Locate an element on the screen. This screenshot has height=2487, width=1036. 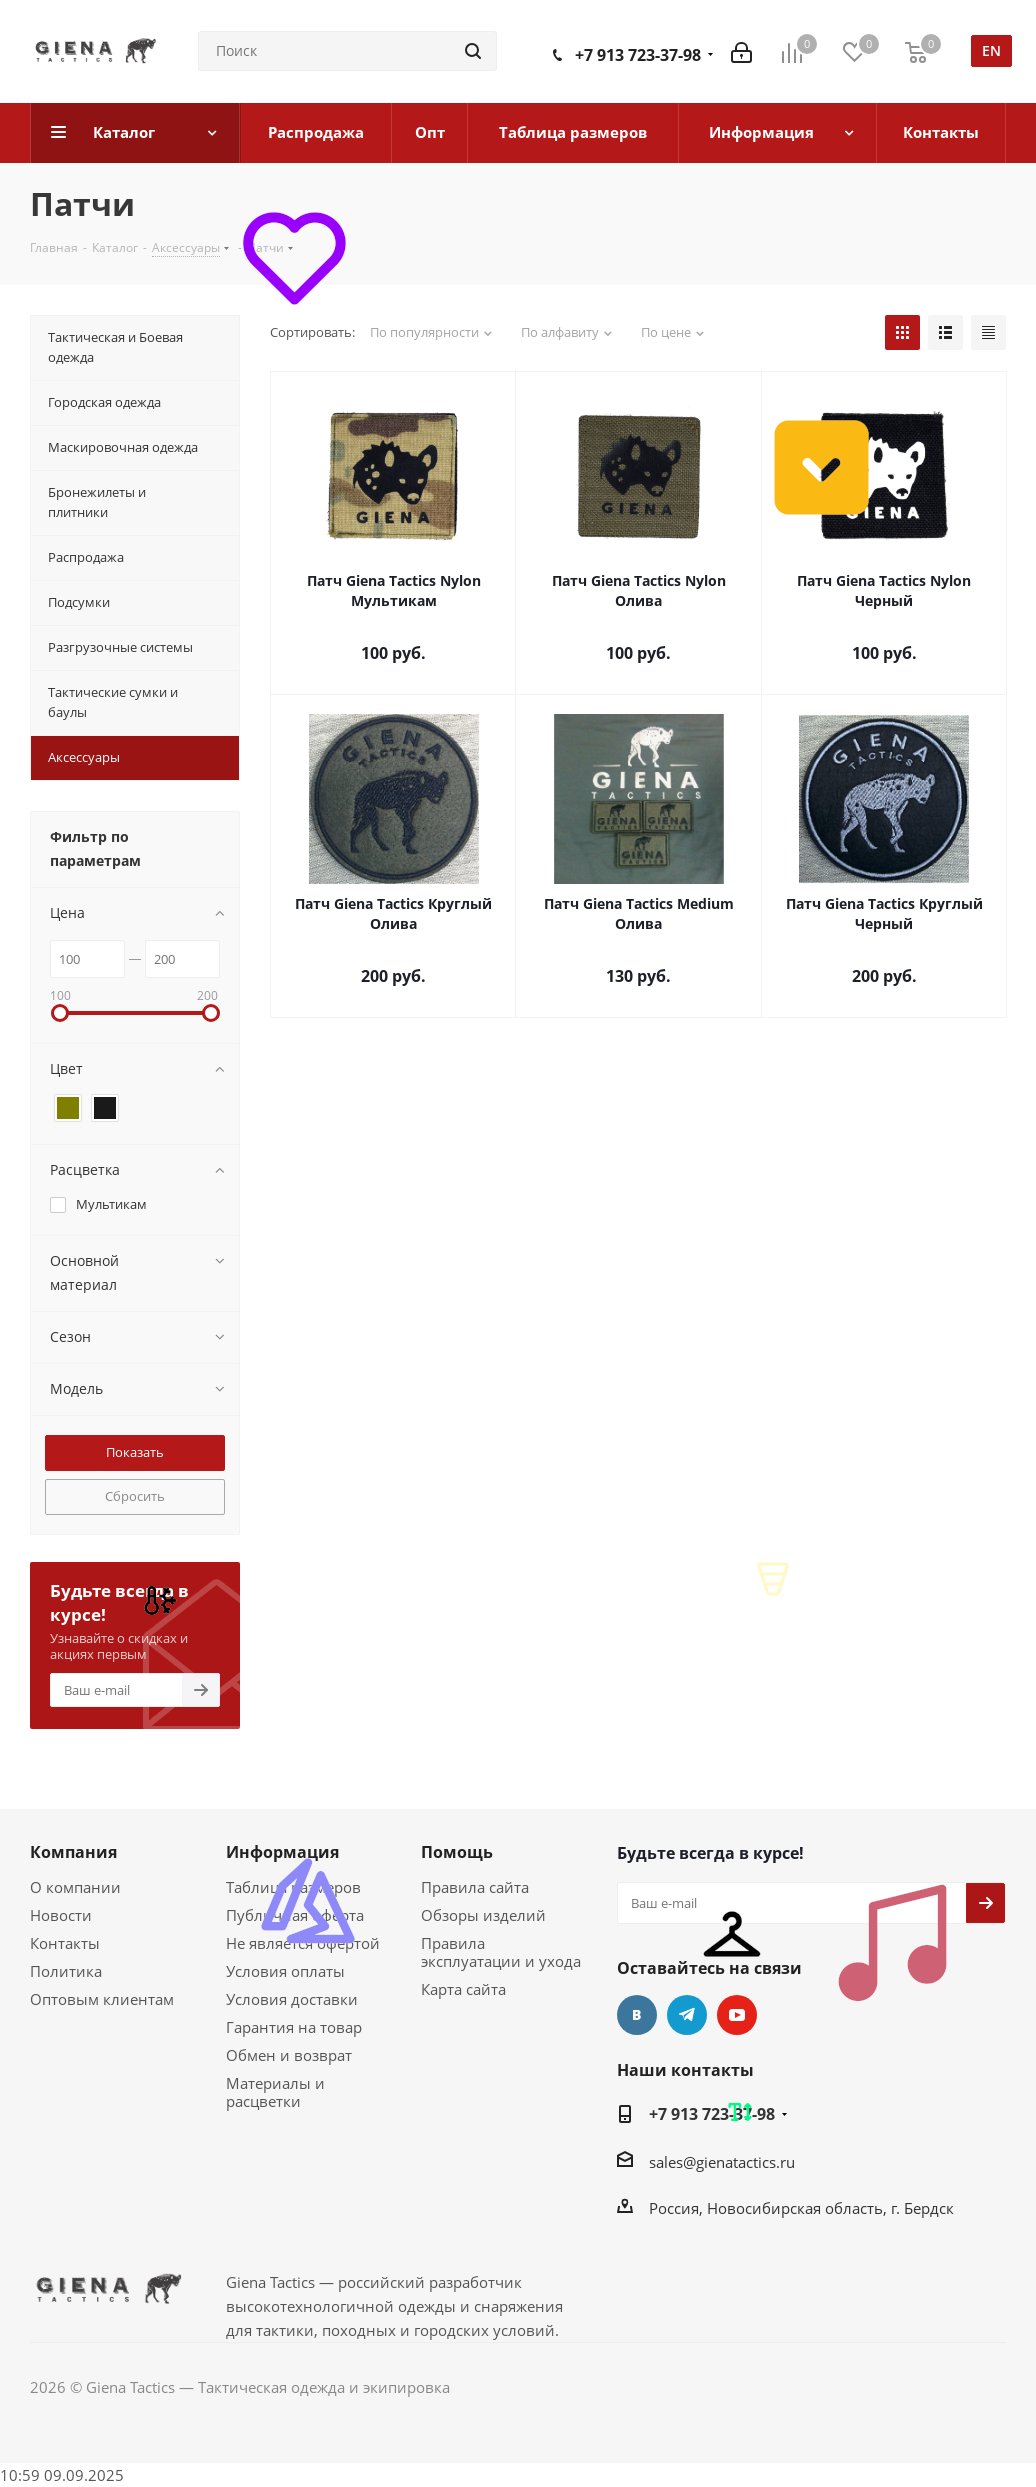
access microsoft azure cloud services is located at coordinates (308, 1905).